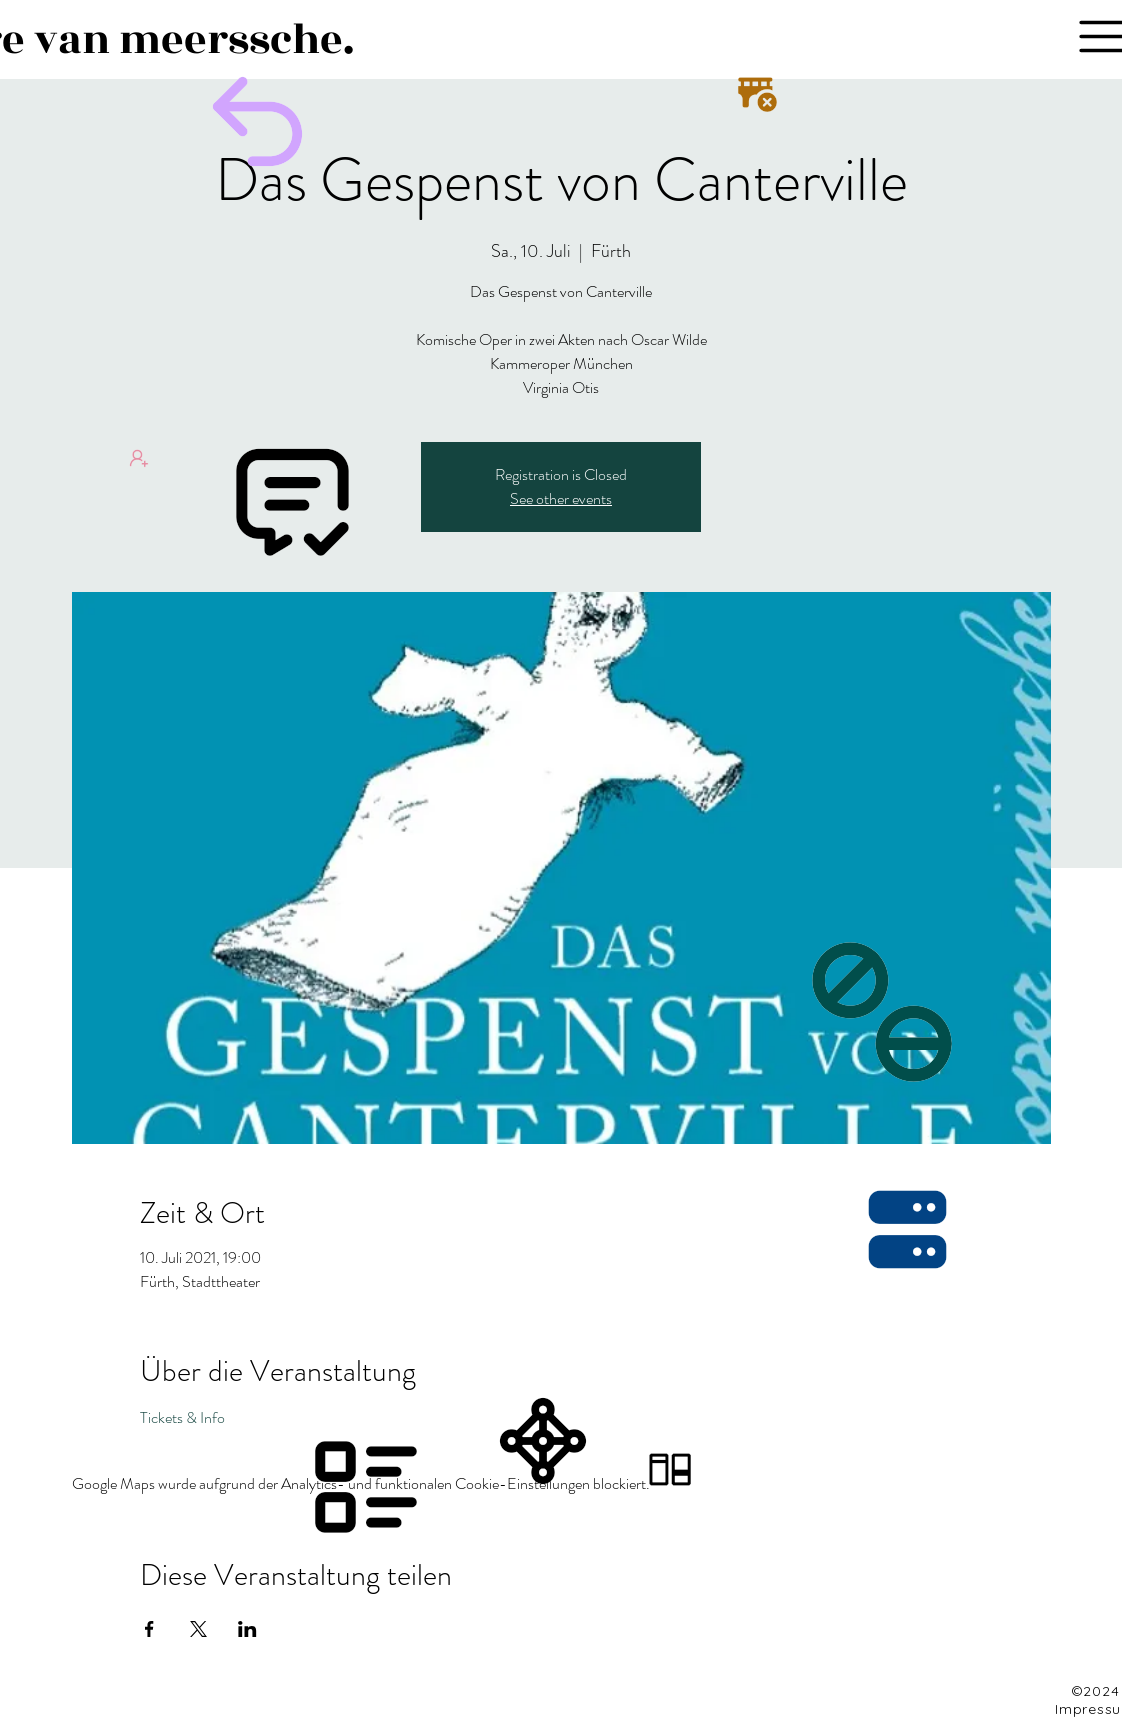  I want to click on message sent successfully, so click(292, 499).